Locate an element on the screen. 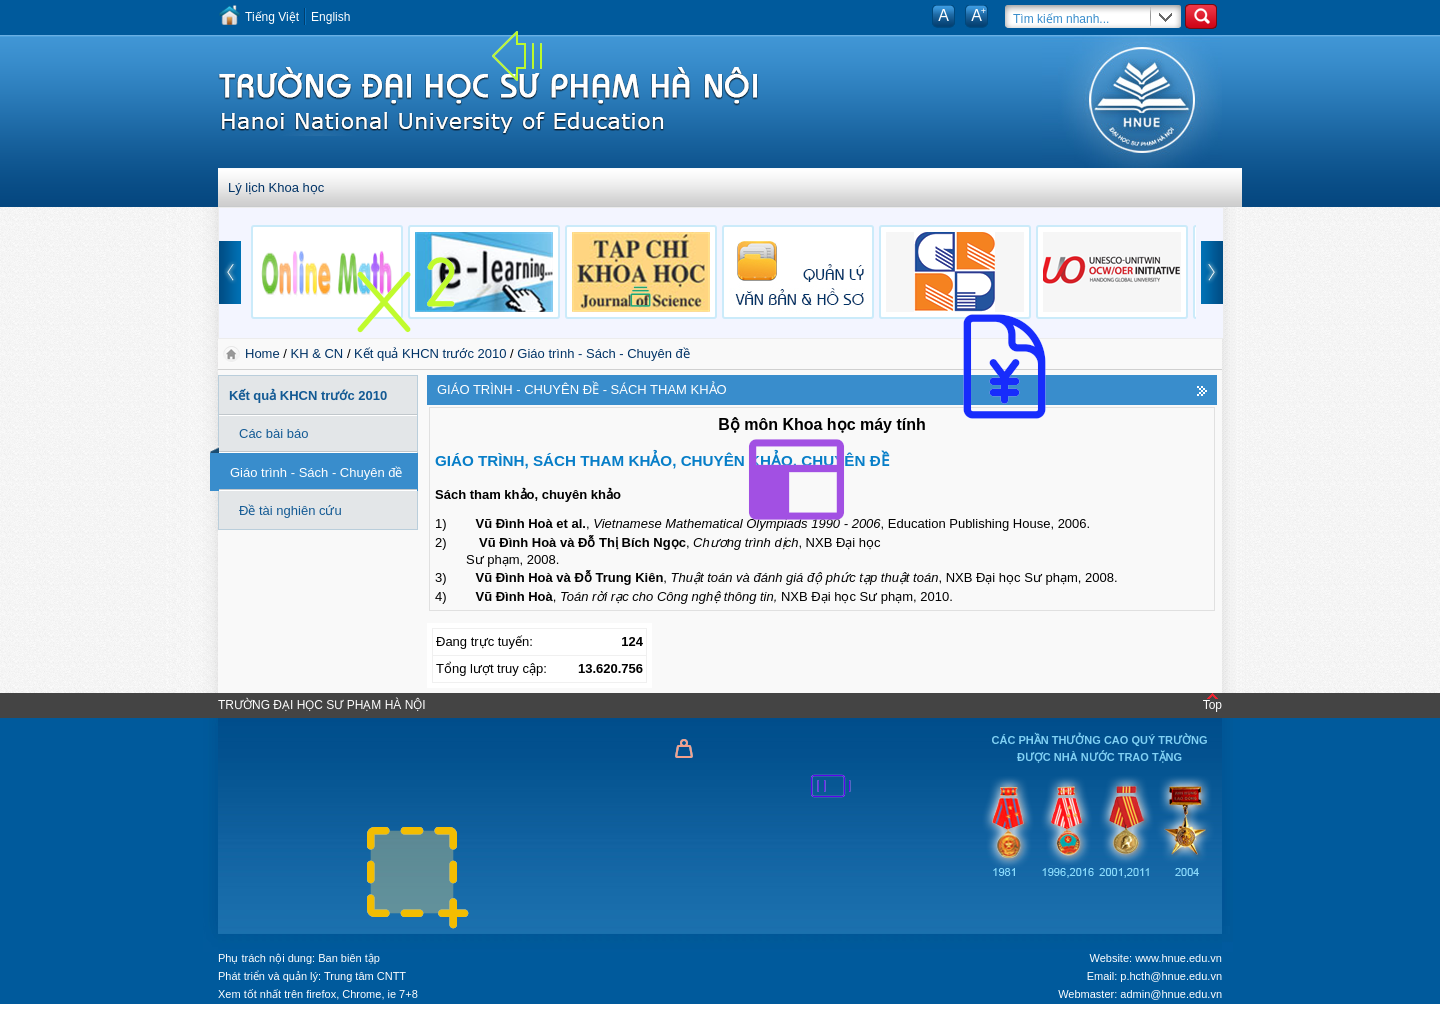  view yen currency document is located at coordinates (1004, 366).